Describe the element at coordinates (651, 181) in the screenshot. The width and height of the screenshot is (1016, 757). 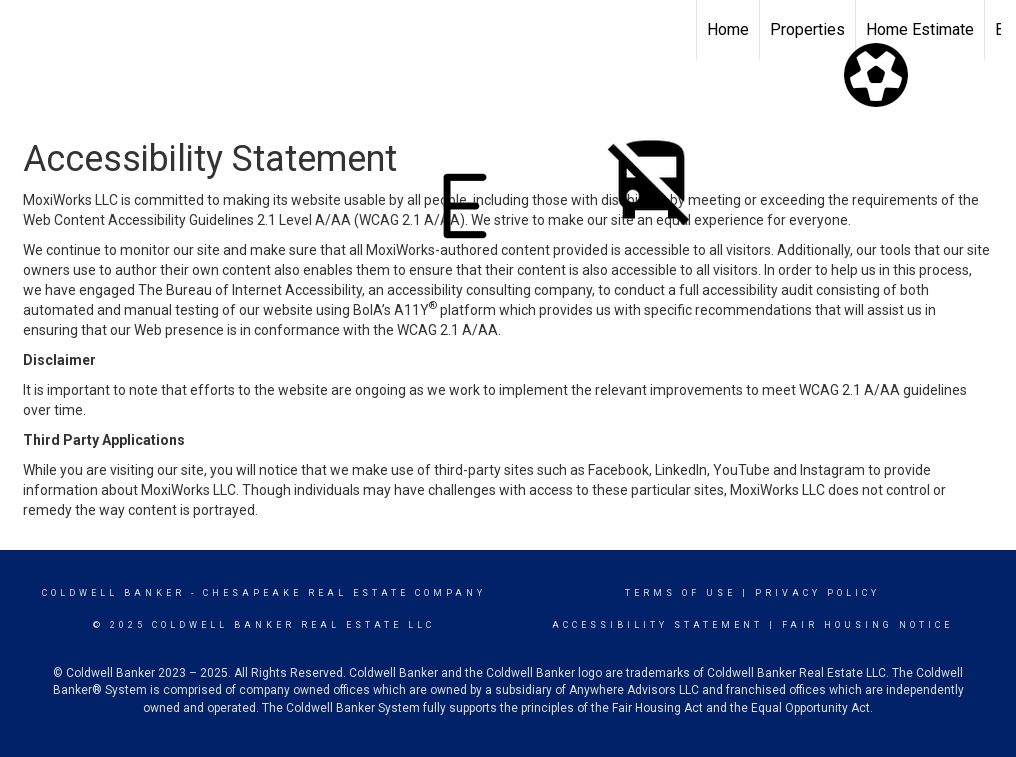
I see `no transfer available at this stop` at that location.